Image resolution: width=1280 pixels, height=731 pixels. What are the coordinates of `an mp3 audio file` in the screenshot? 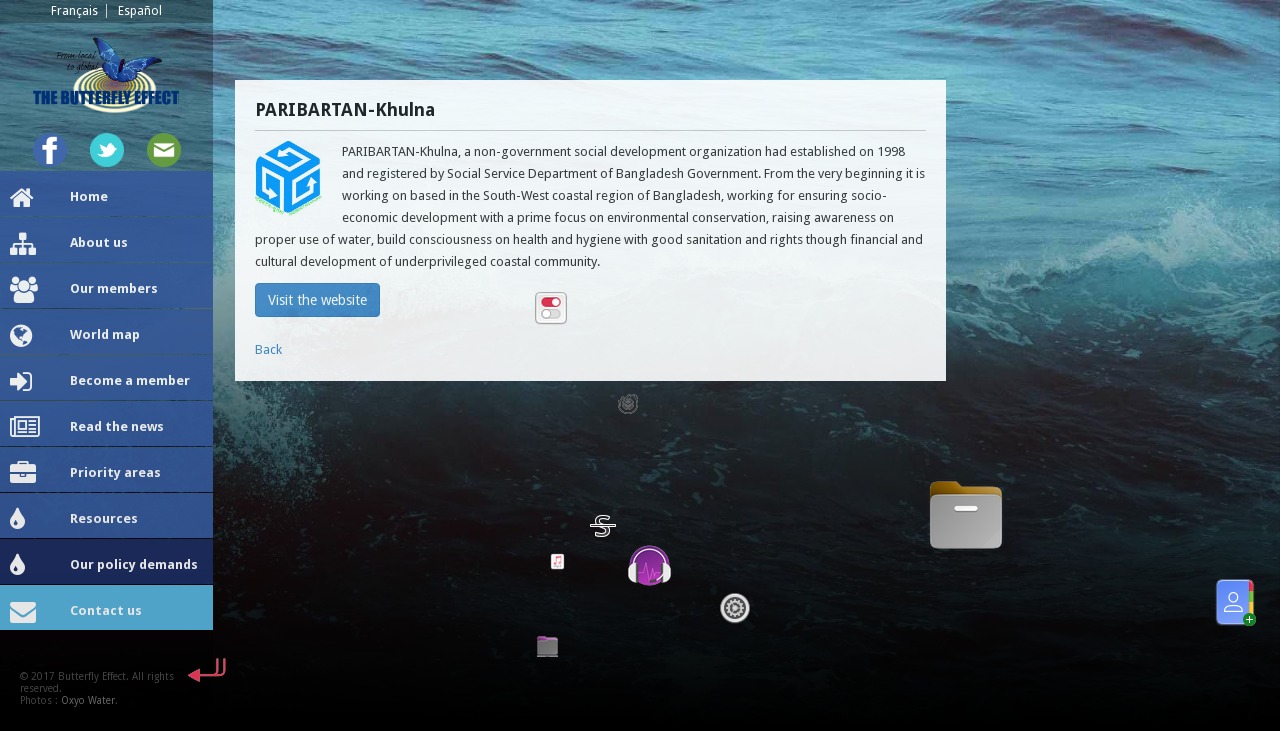 It's located at (557, 561).